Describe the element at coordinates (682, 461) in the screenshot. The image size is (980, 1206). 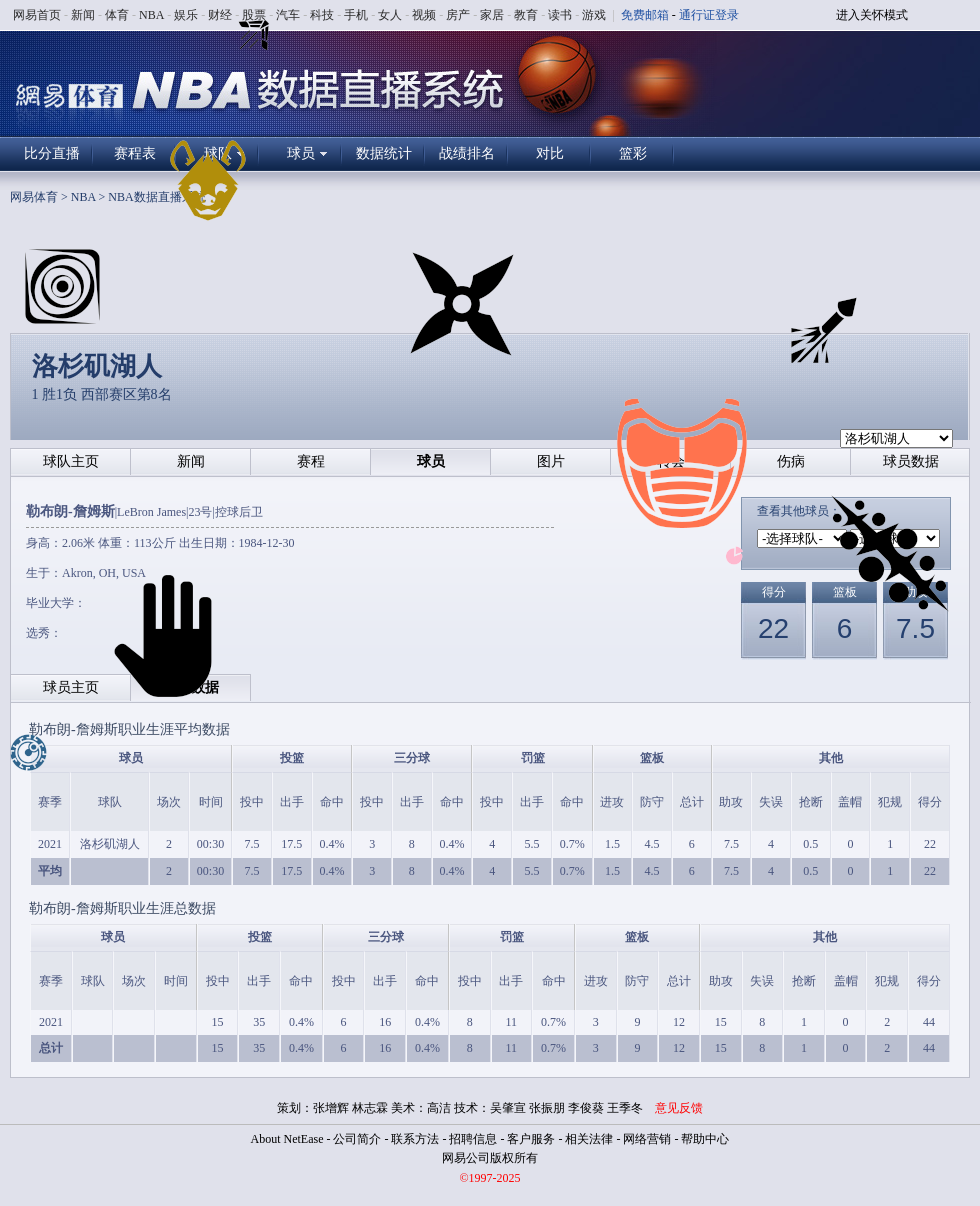
I see `select saiyan armor or battle suit equipment` at that location.